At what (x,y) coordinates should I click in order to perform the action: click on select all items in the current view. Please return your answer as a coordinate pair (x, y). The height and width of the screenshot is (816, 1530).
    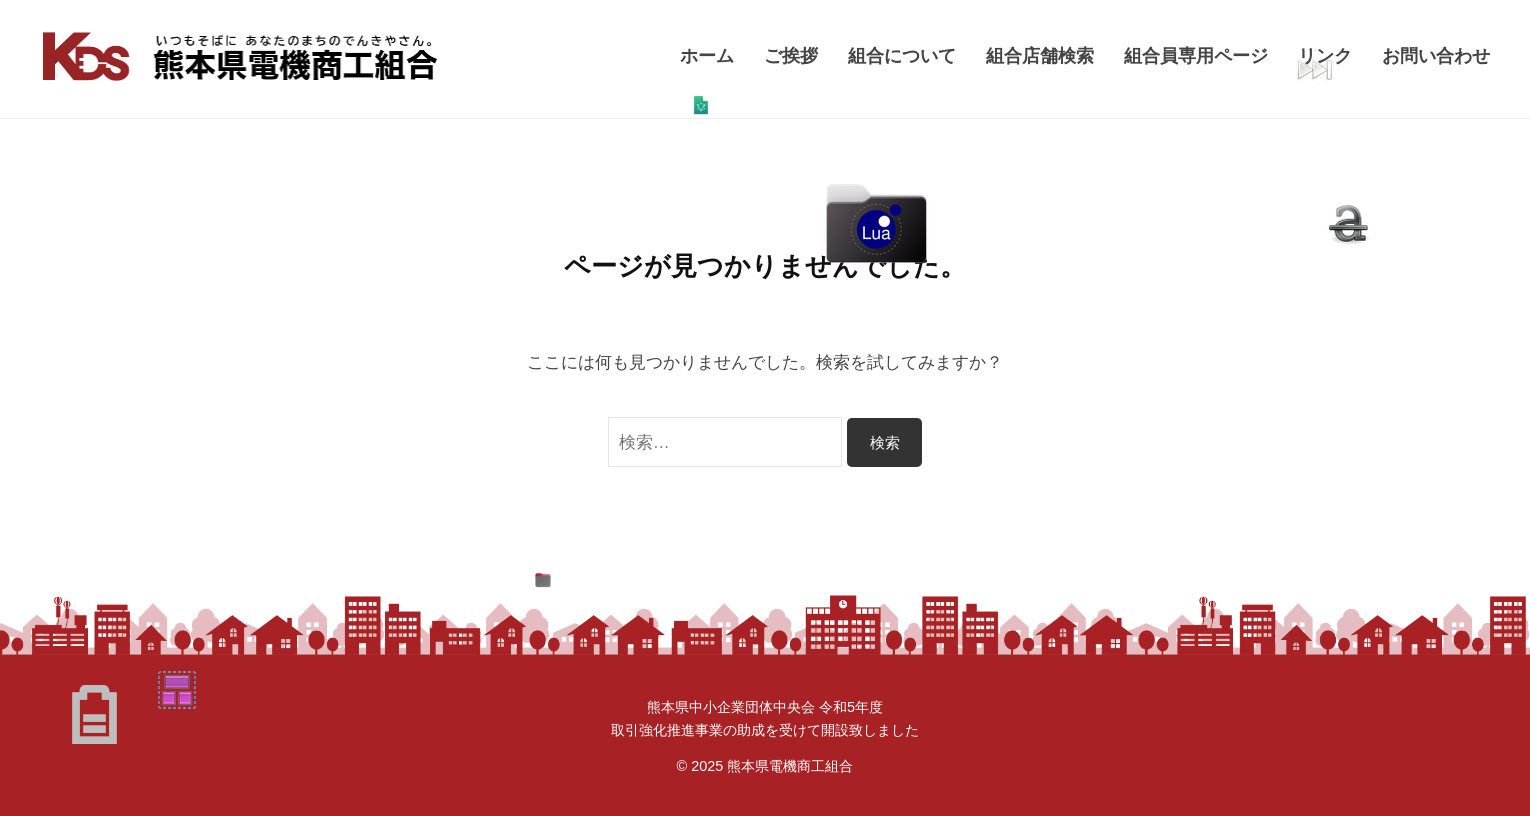
    Looking at the image, I should click on (177, 690).